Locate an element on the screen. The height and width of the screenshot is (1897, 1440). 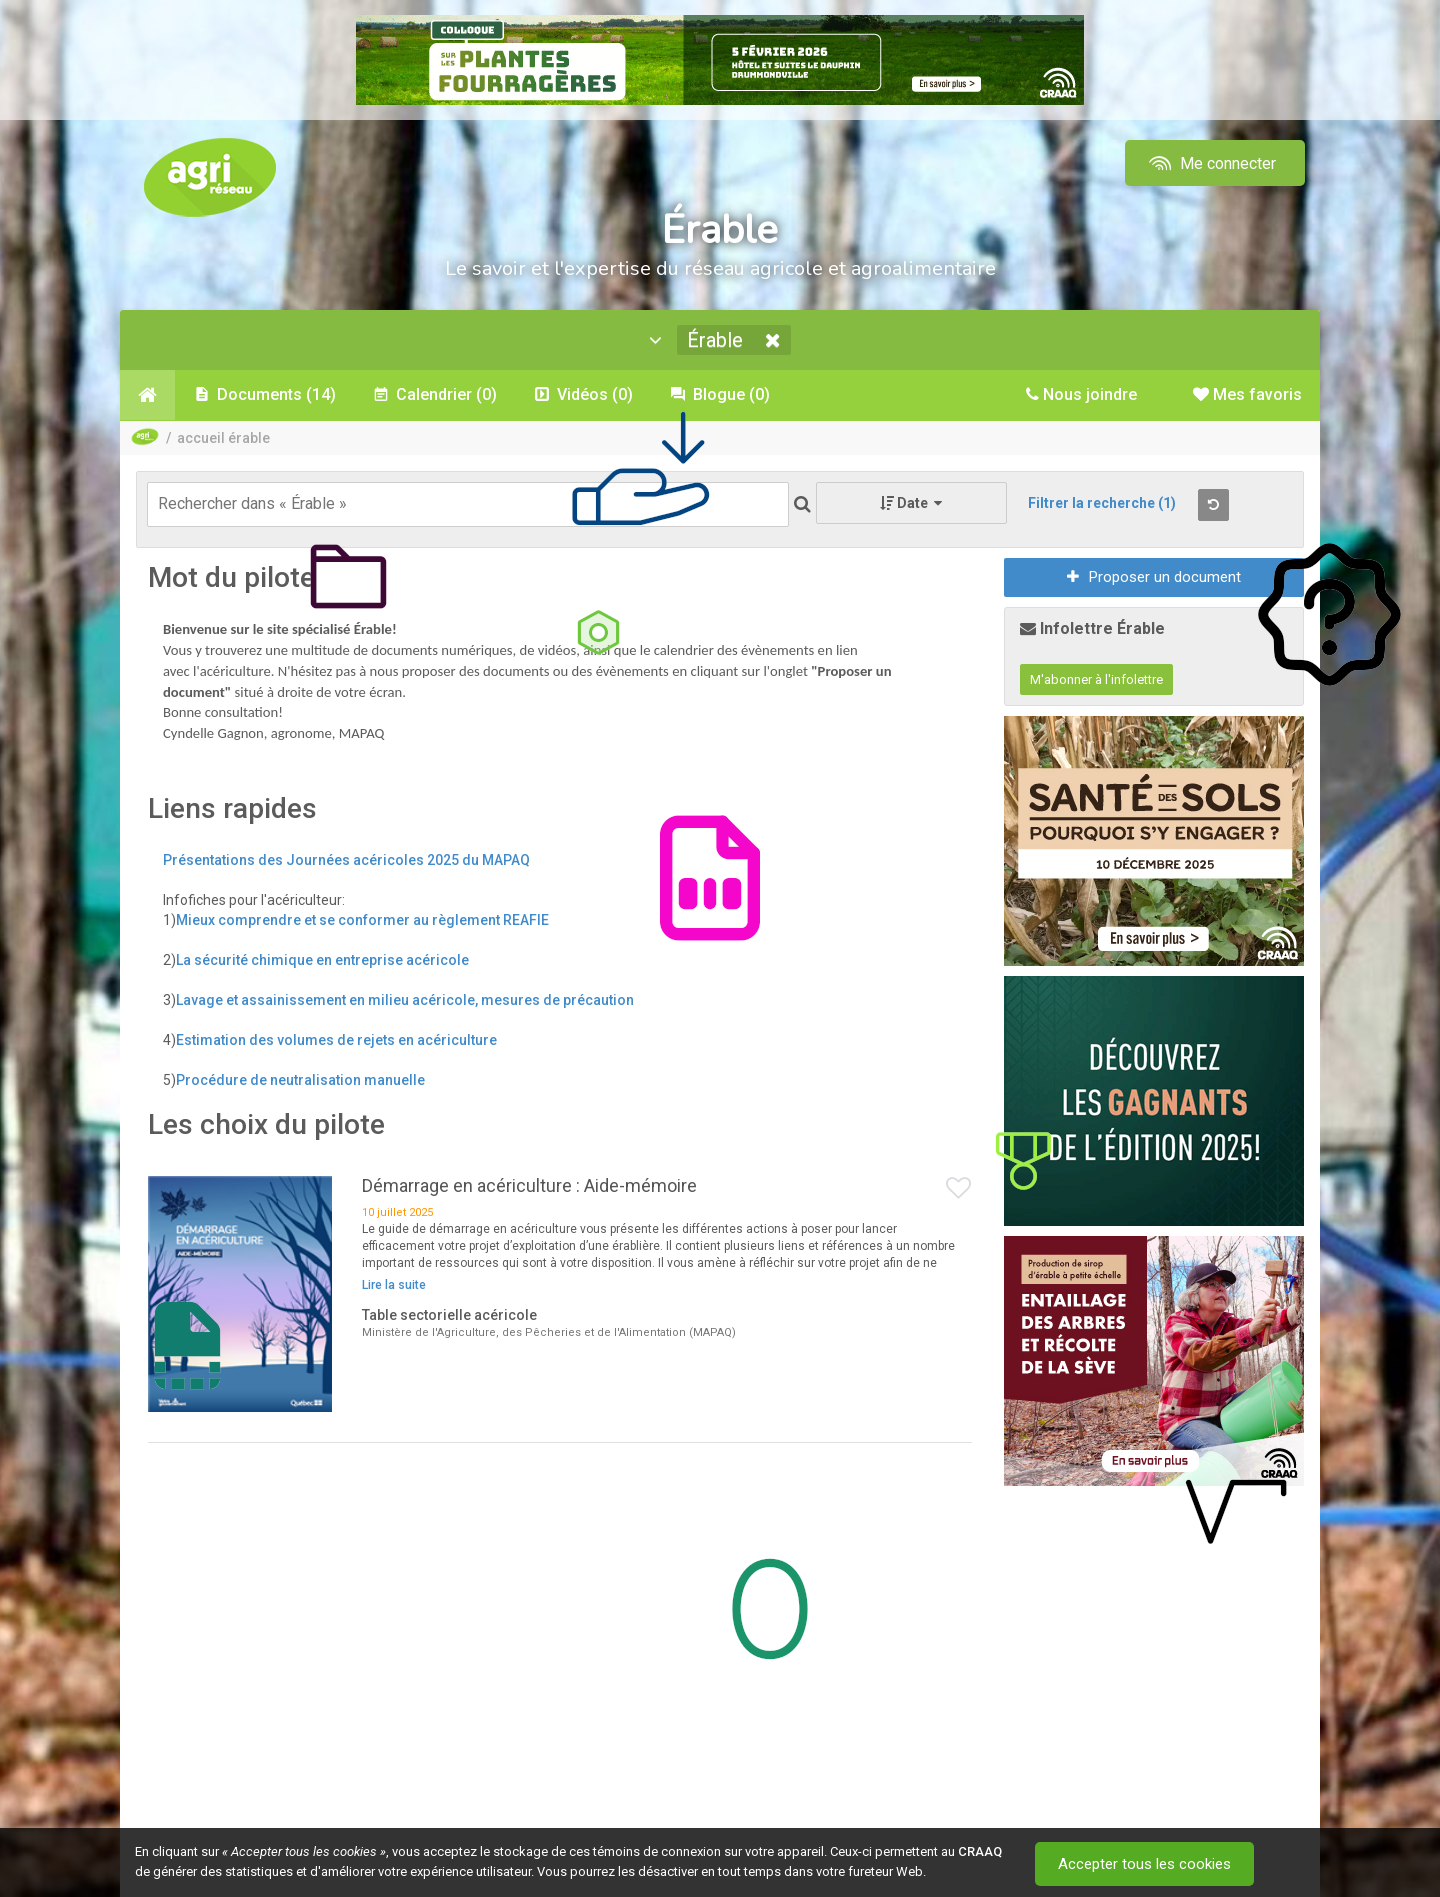
indicates zero or no items is located at coordinates (770, 1609).